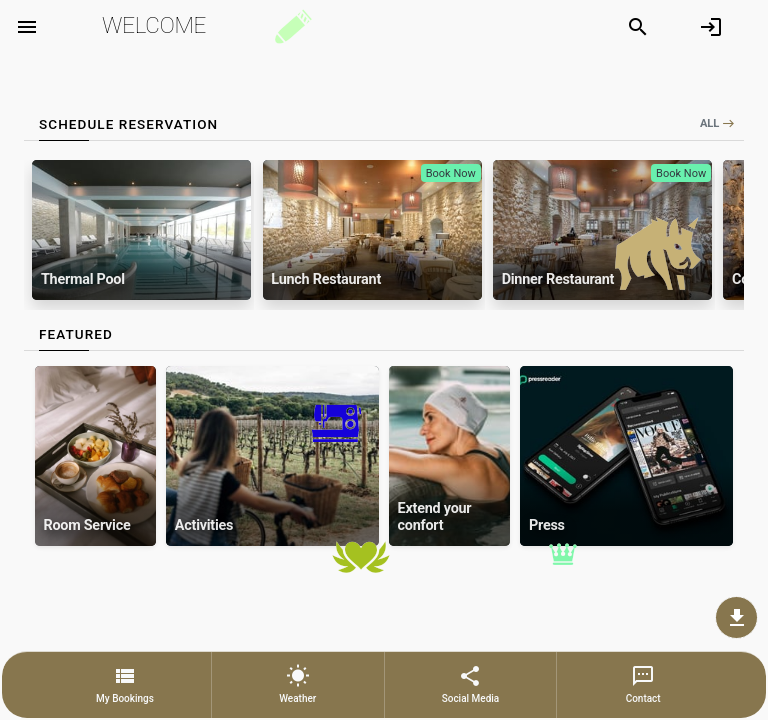 The image size is (768, 720). What do you see at coordinates (336, 419) in the screenshot?
I see `access sewing or crafting tools` at bounding box center [336, 419].